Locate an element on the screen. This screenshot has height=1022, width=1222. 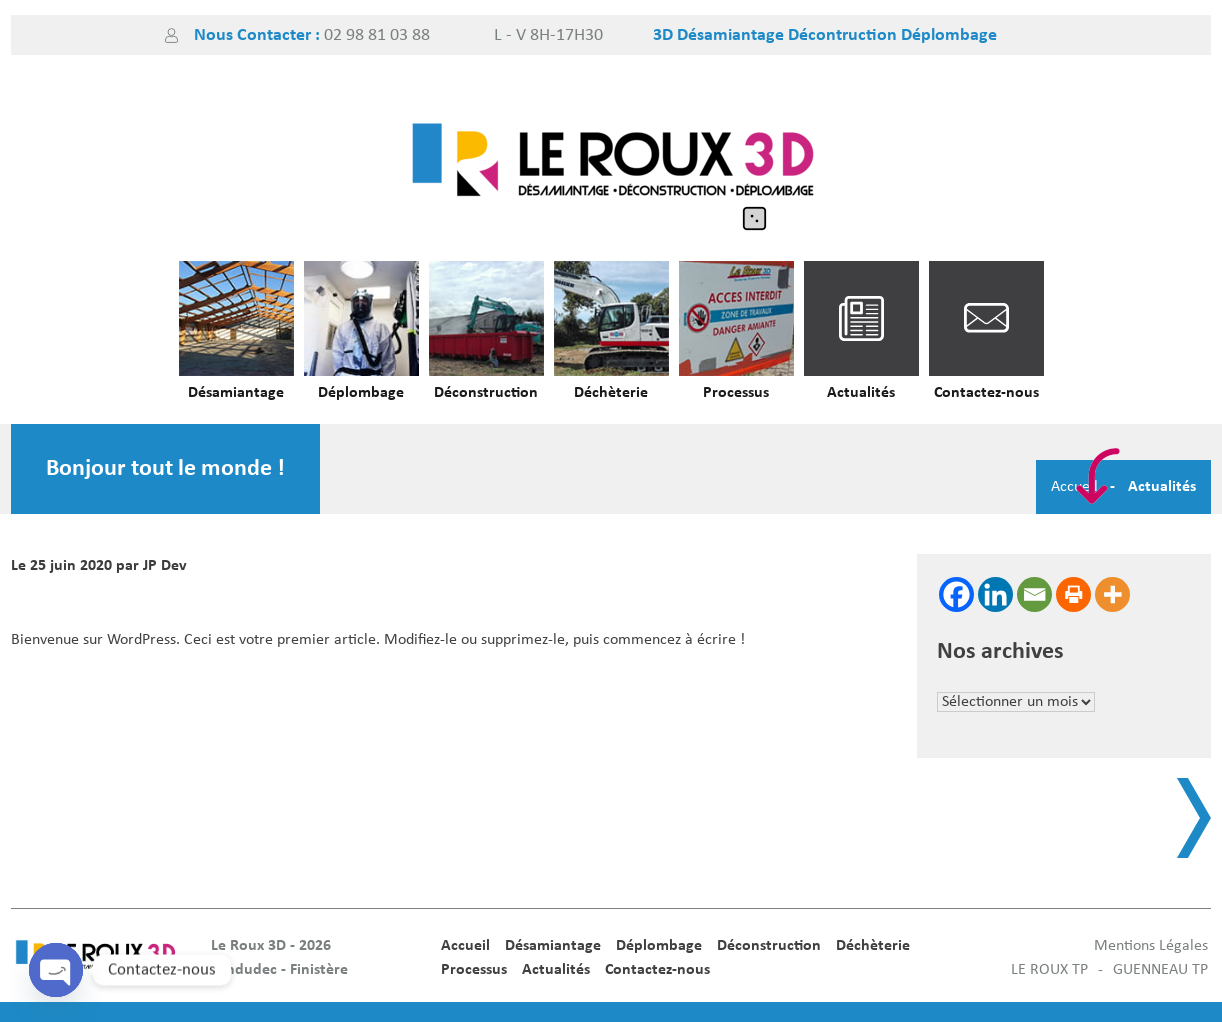
go back and down in navigation is located at coordinates (1098, 476).